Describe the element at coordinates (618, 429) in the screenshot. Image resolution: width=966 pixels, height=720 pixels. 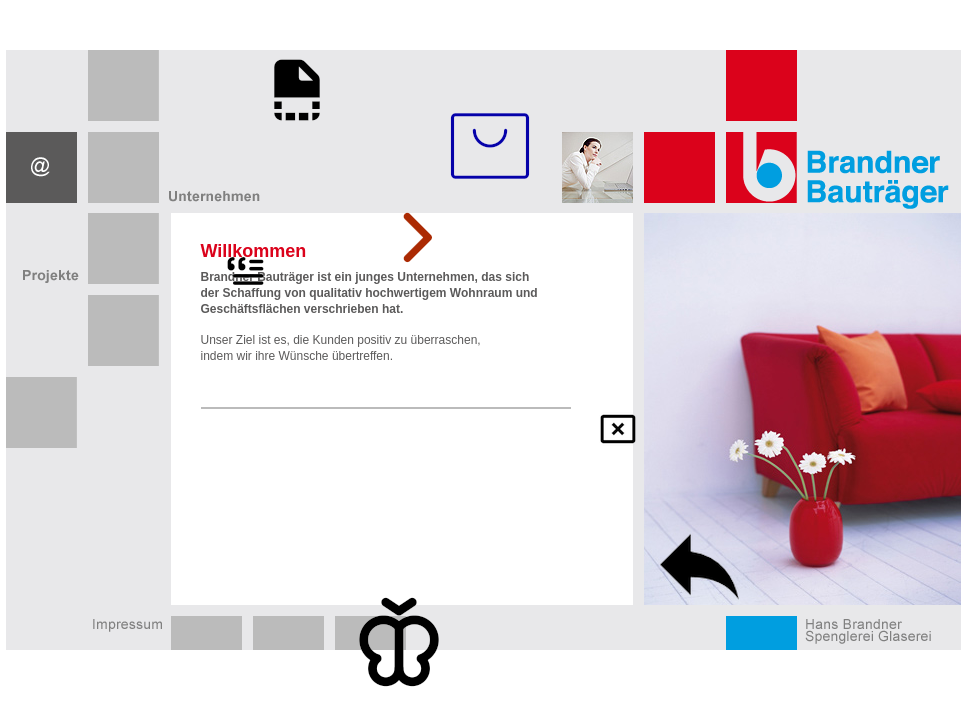
I see `cancel or exit presentation mode` at that location.